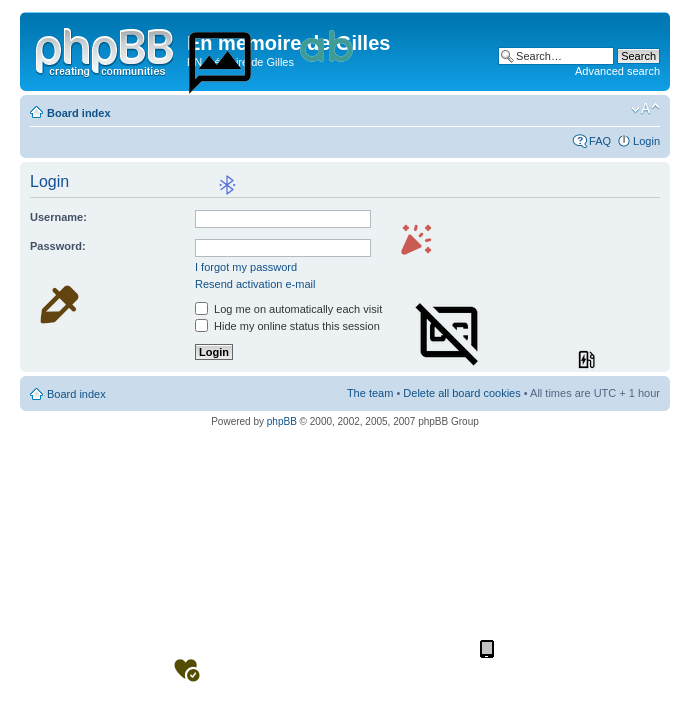 This screenshot has width=690, height=721. I want to click on send or receive a picture message, so click(220, 63).